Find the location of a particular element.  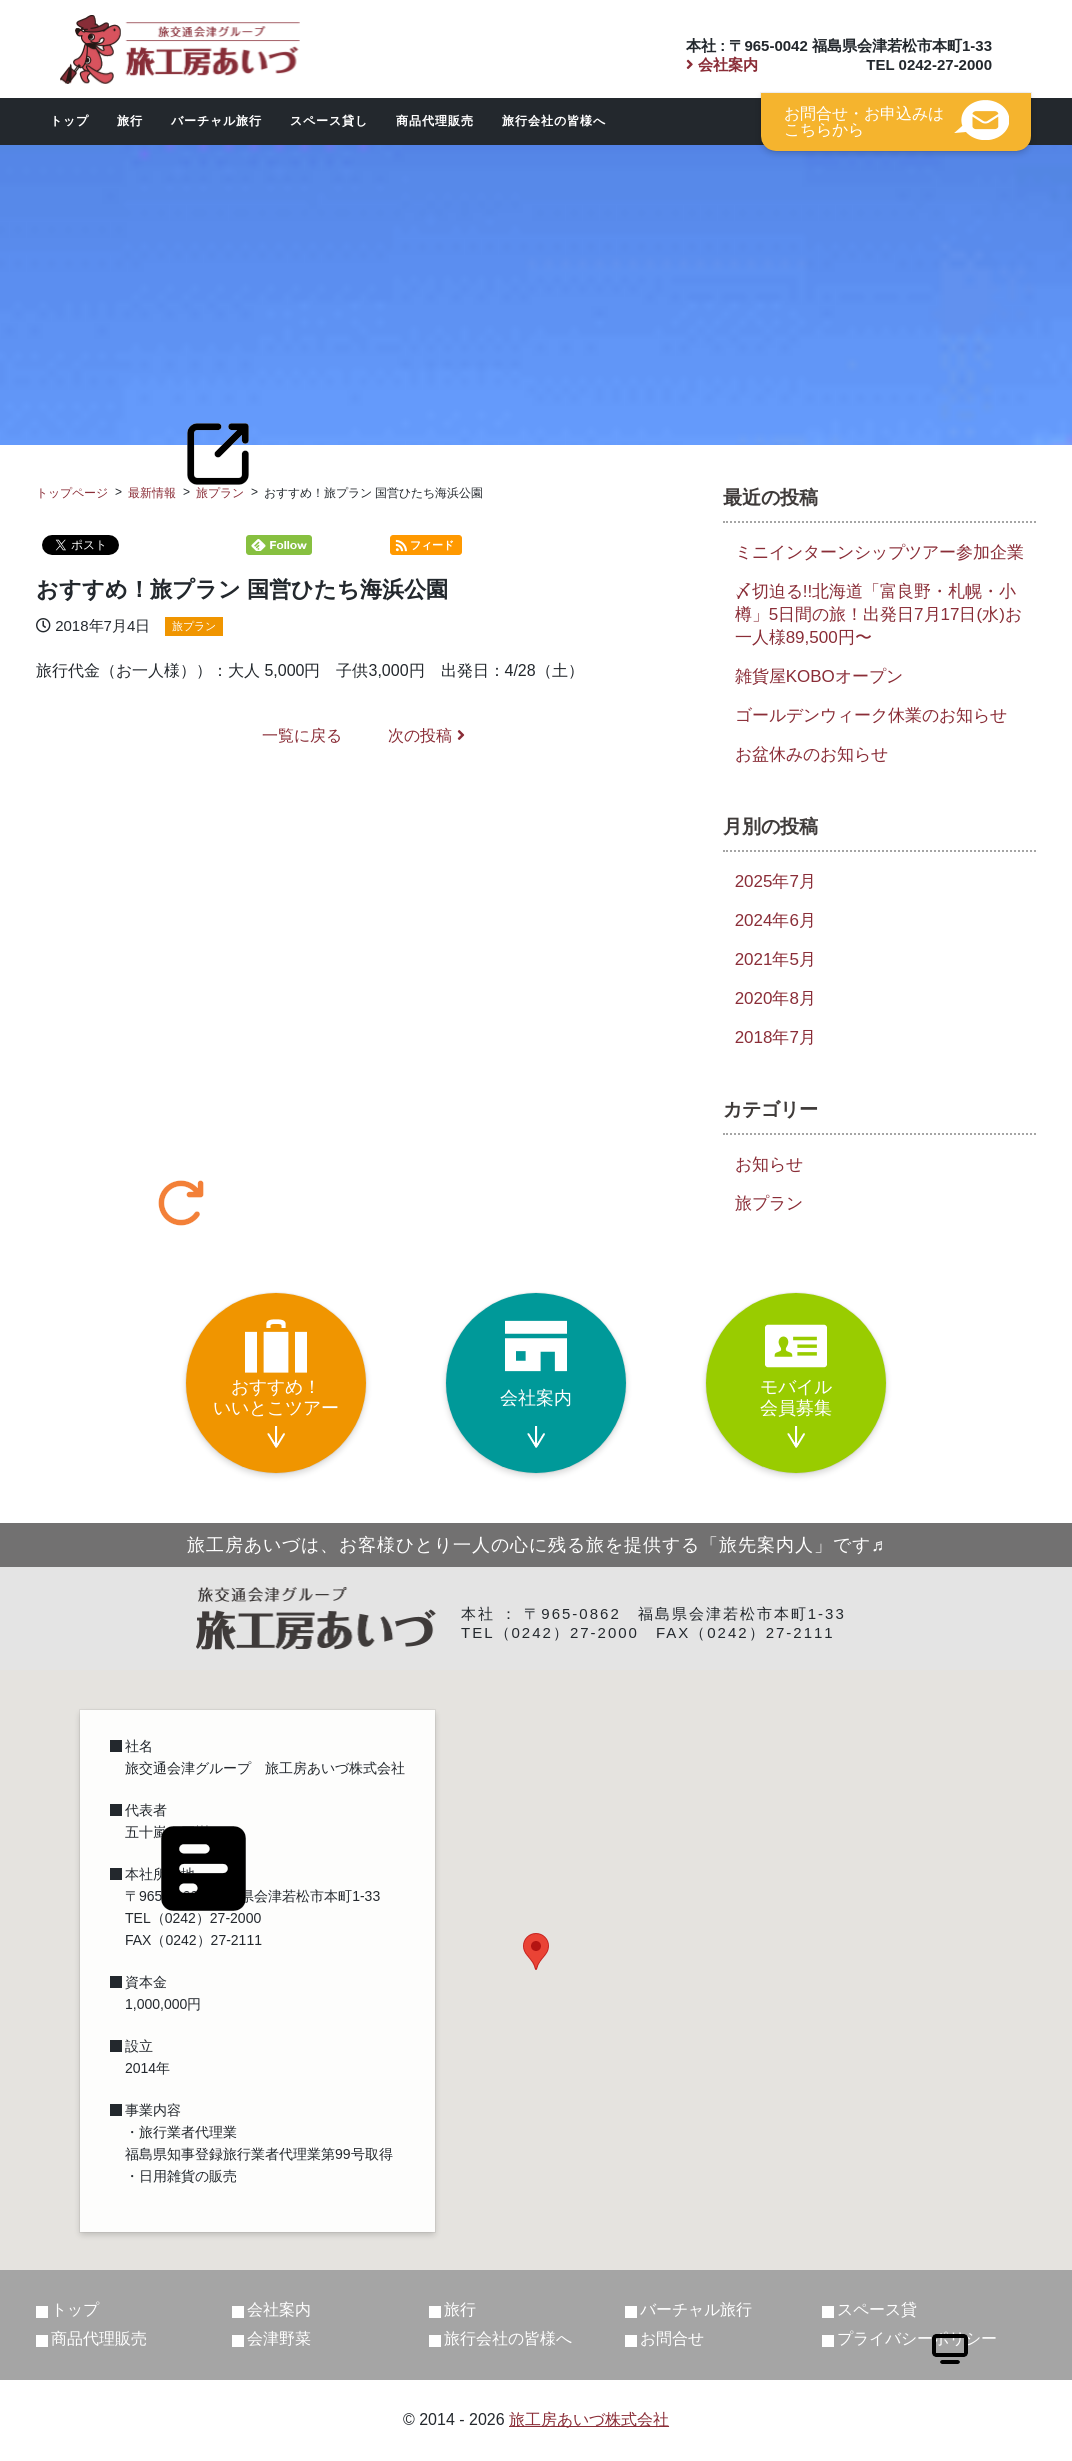

access tv or video streaming is located at coordinates (950, 2348).